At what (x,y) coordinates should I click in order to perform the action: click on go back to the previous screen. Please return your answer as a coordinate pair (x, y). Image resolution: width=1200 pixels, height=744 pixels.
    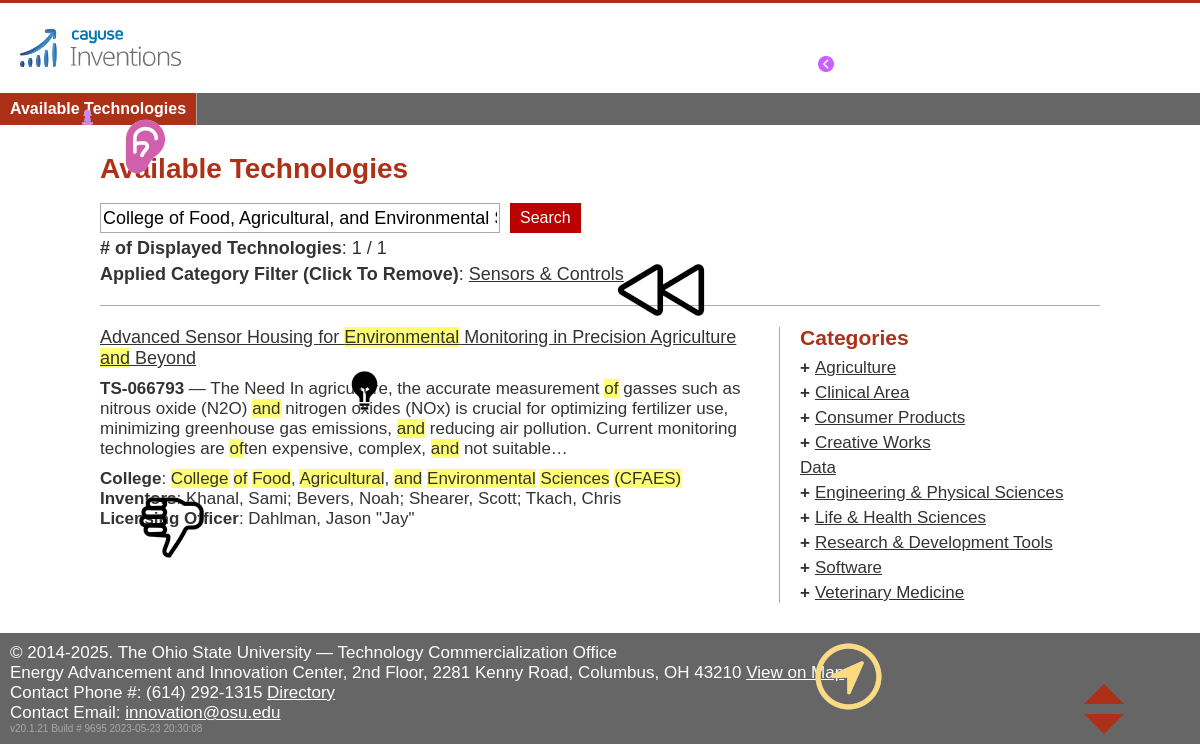
    Looking at the image, I should click on (826, 64).